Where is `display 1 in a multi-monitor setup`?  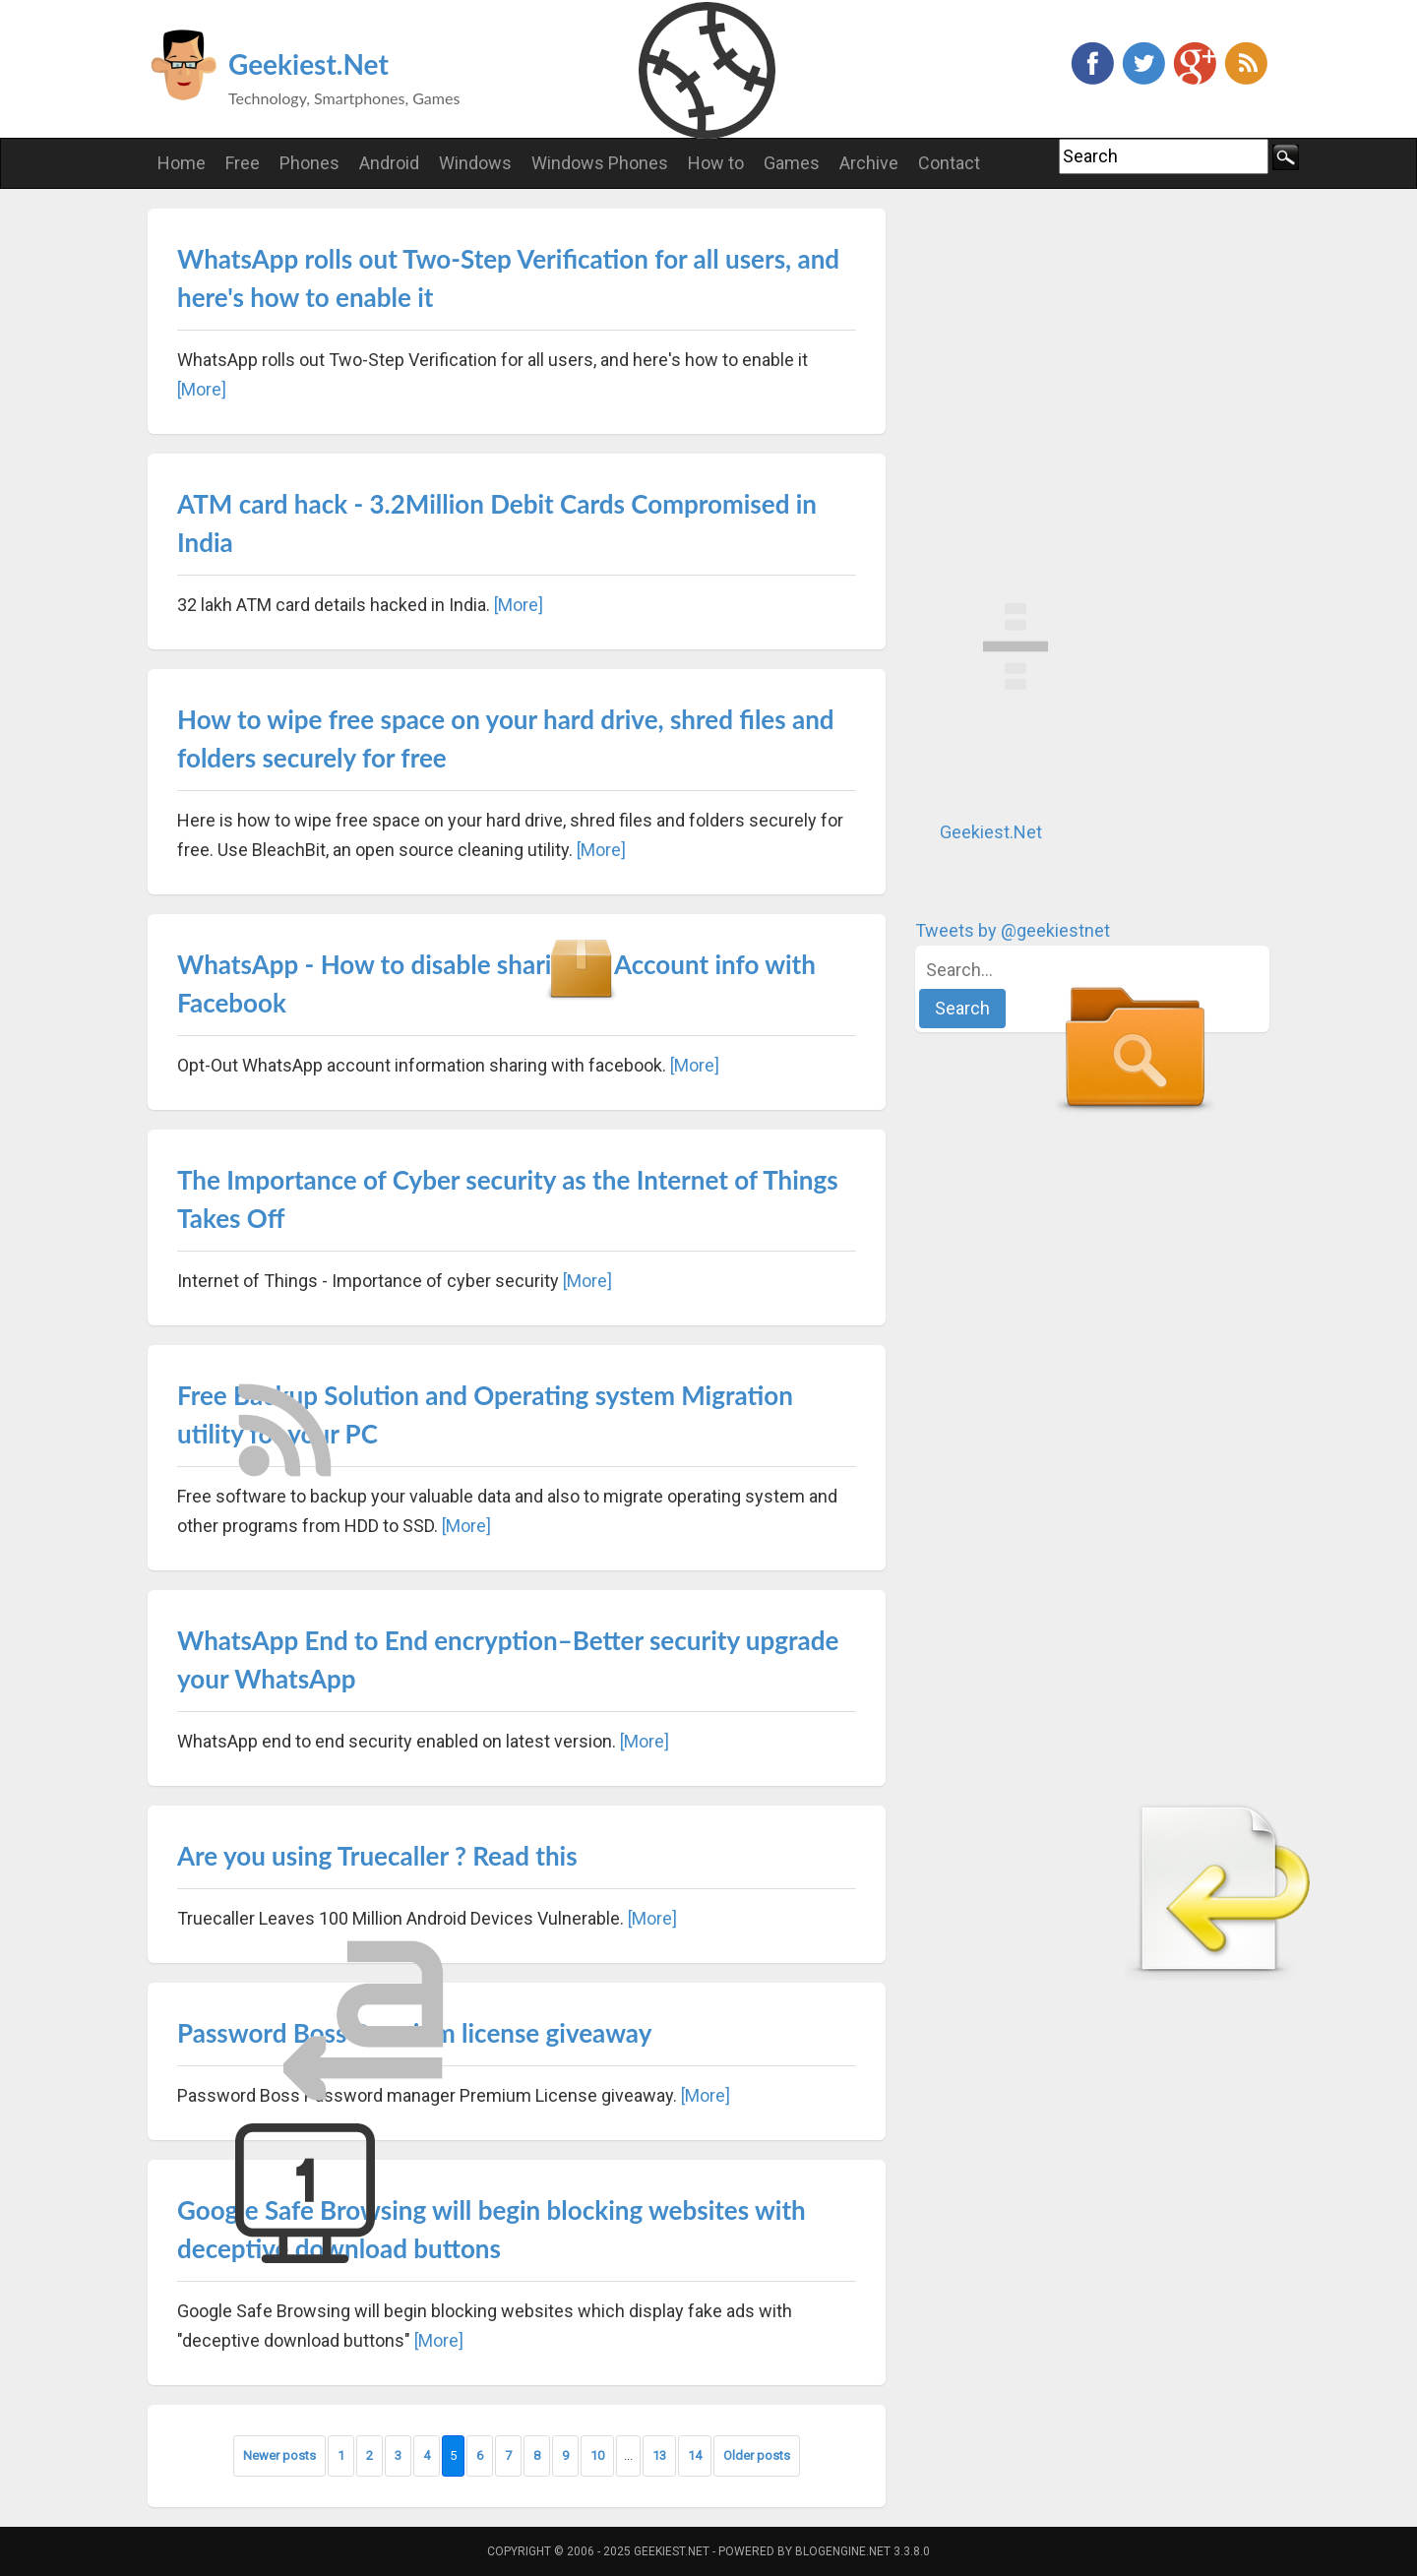 display 1 in a multi-monitor setup is located at coordinates (305, 2193).